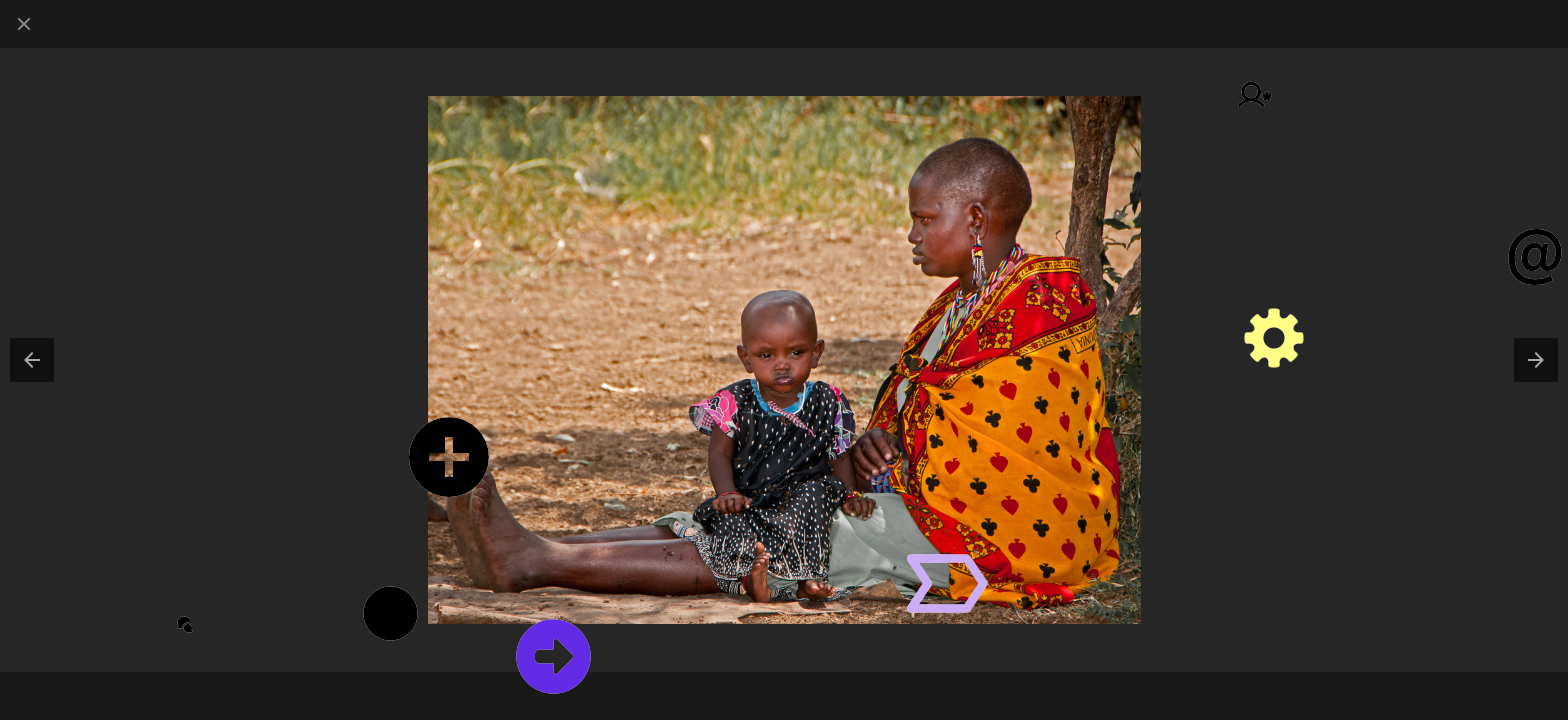  I want to click on open settings menu, so click(1274, 338).